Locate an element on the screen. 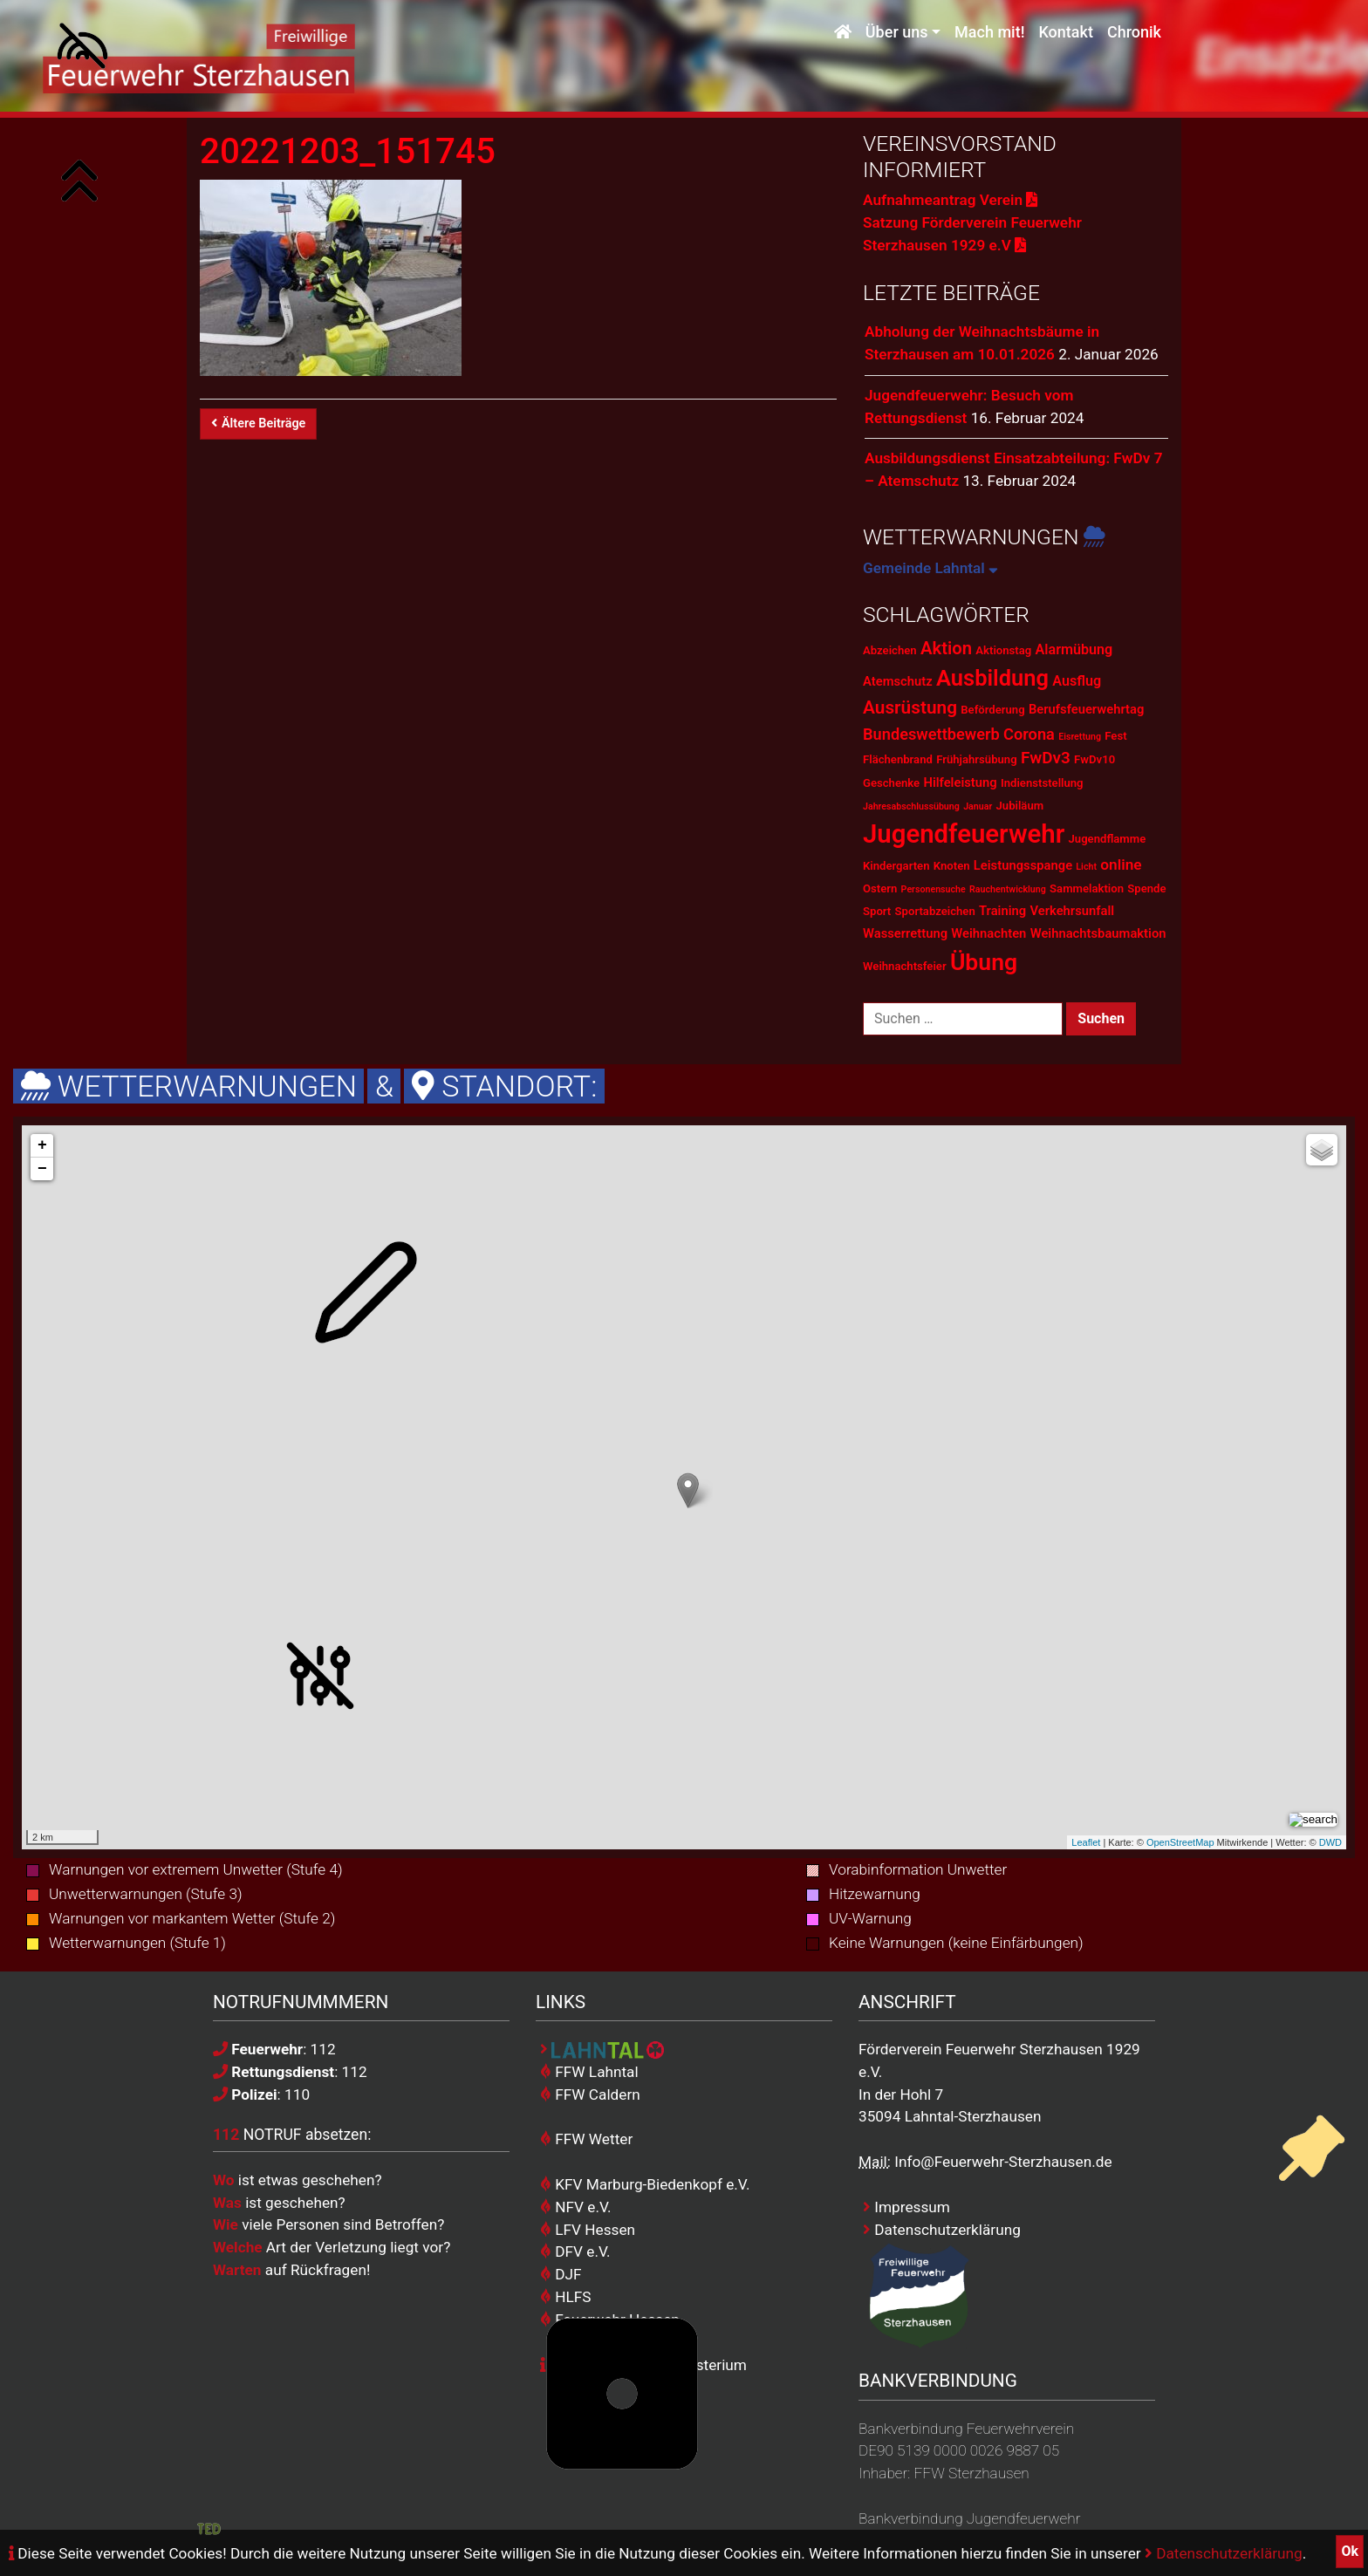  scroll to top of page is located at coordinates (79, 181).